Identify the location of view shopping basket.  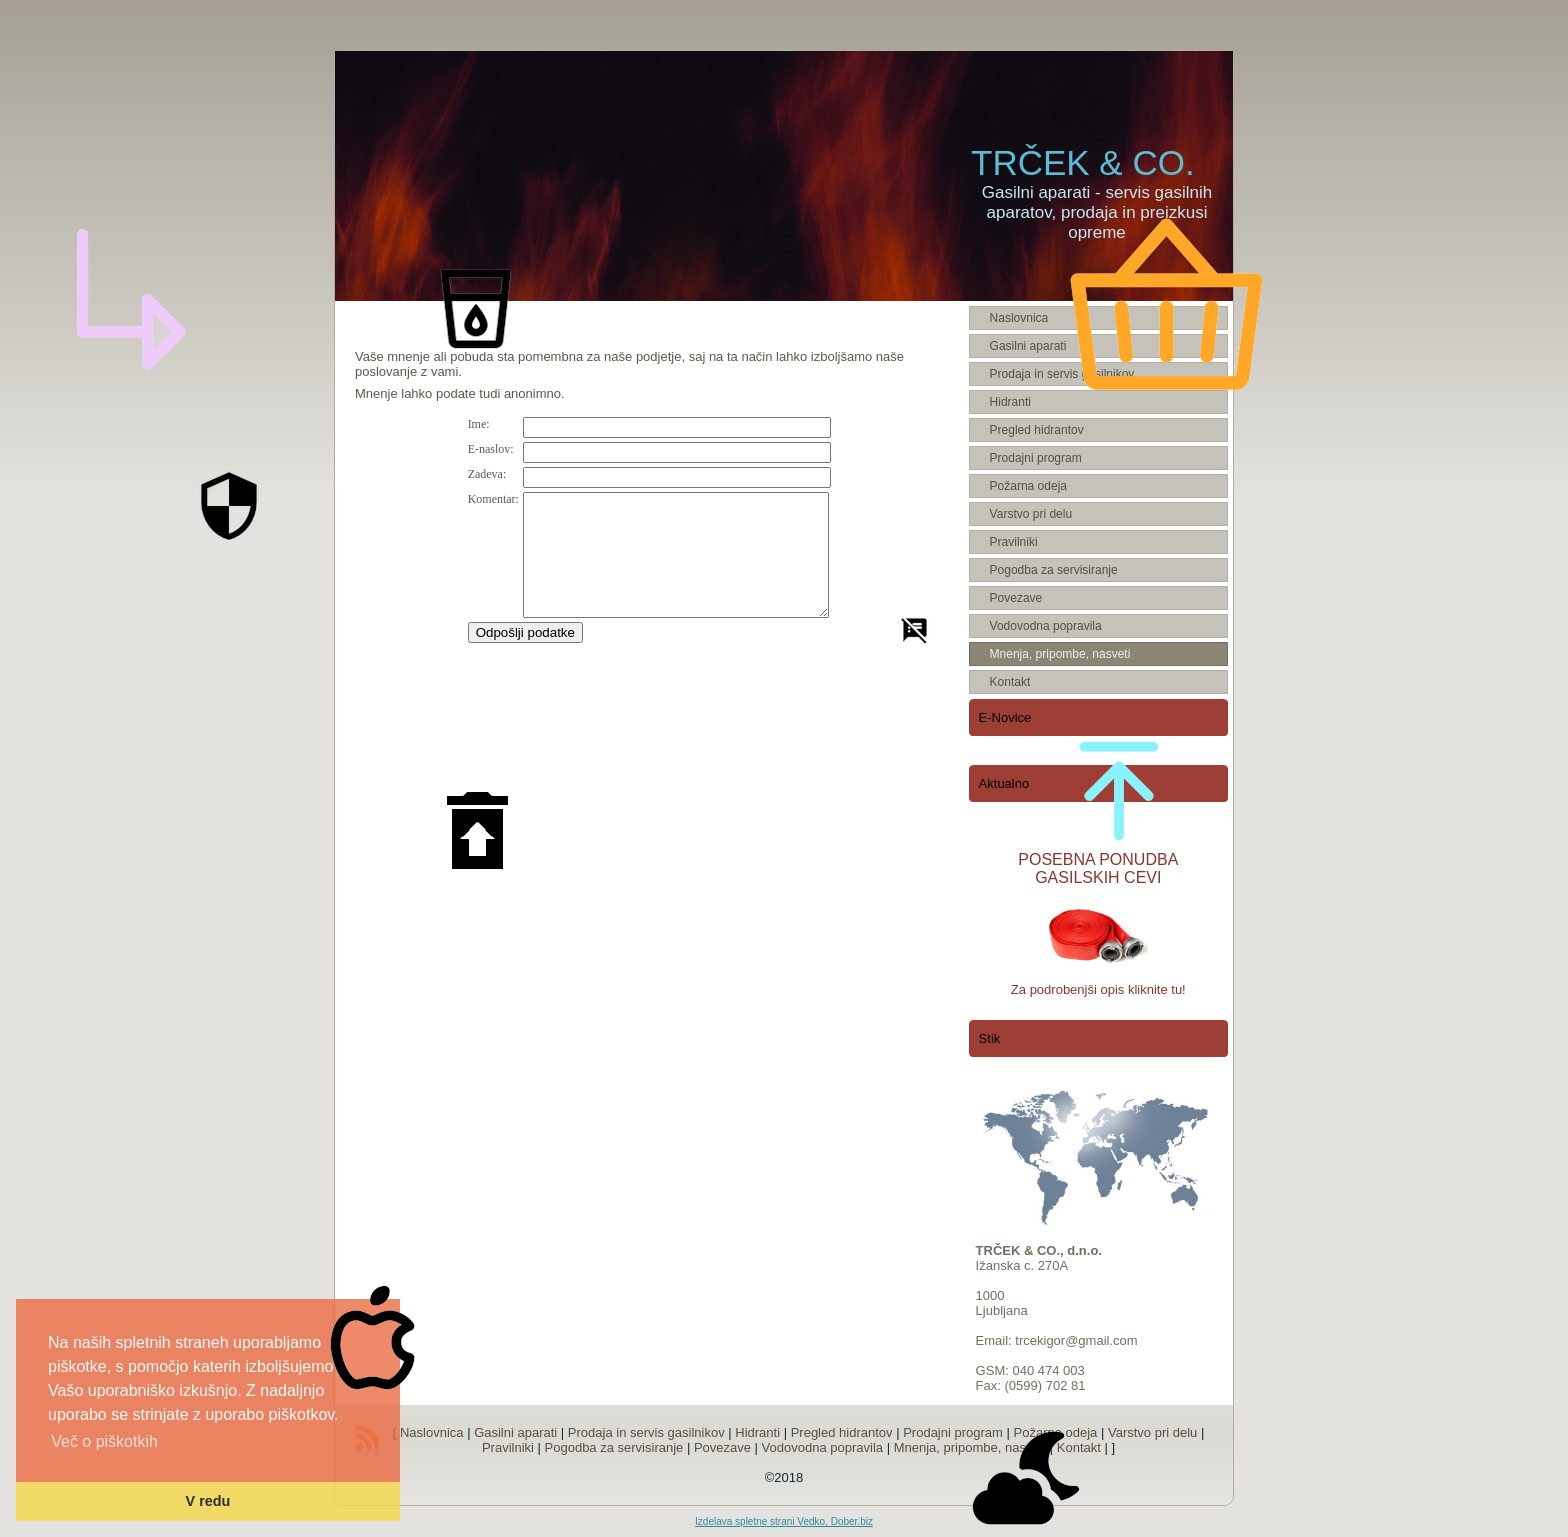
(1166, 314).